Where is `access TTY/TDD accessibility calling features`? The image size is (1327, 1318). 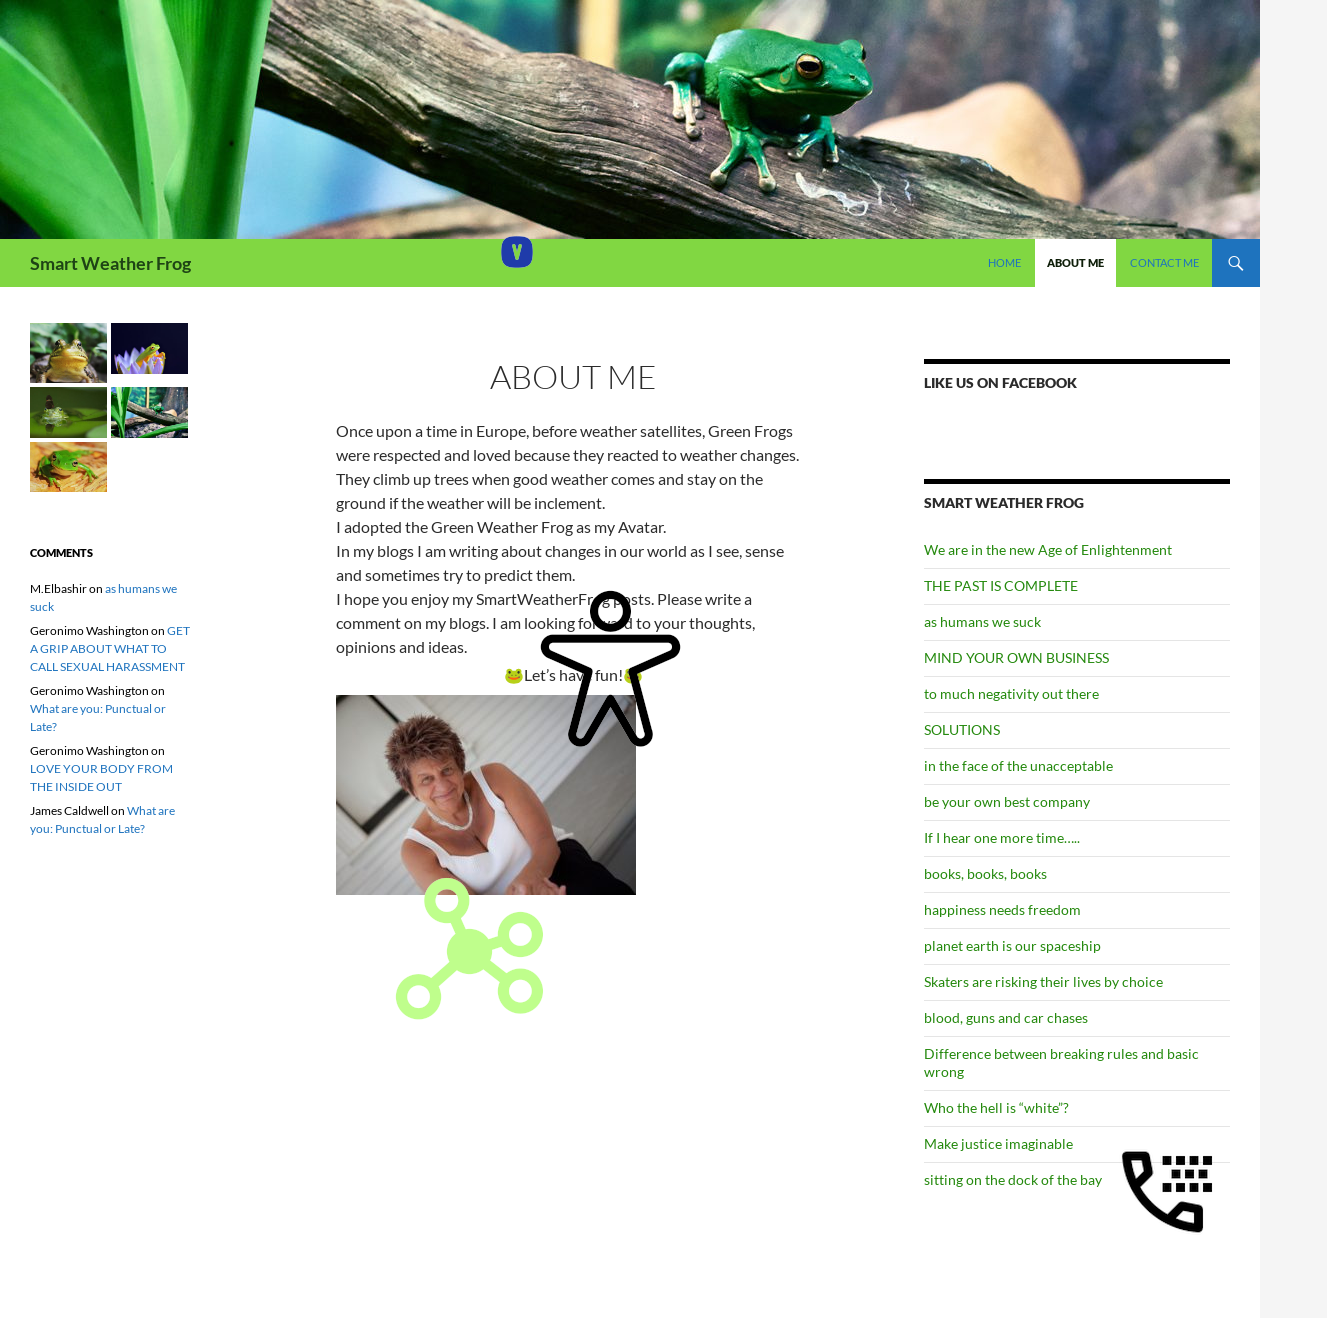 access TTY/TDD accessibility calling features is located at coordinates (1167, 1192).